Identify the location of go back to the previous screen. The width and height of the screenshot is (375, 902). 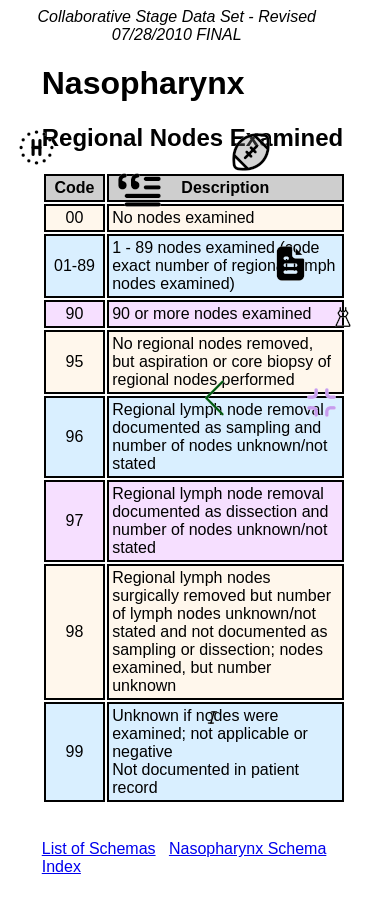
(216, 398).